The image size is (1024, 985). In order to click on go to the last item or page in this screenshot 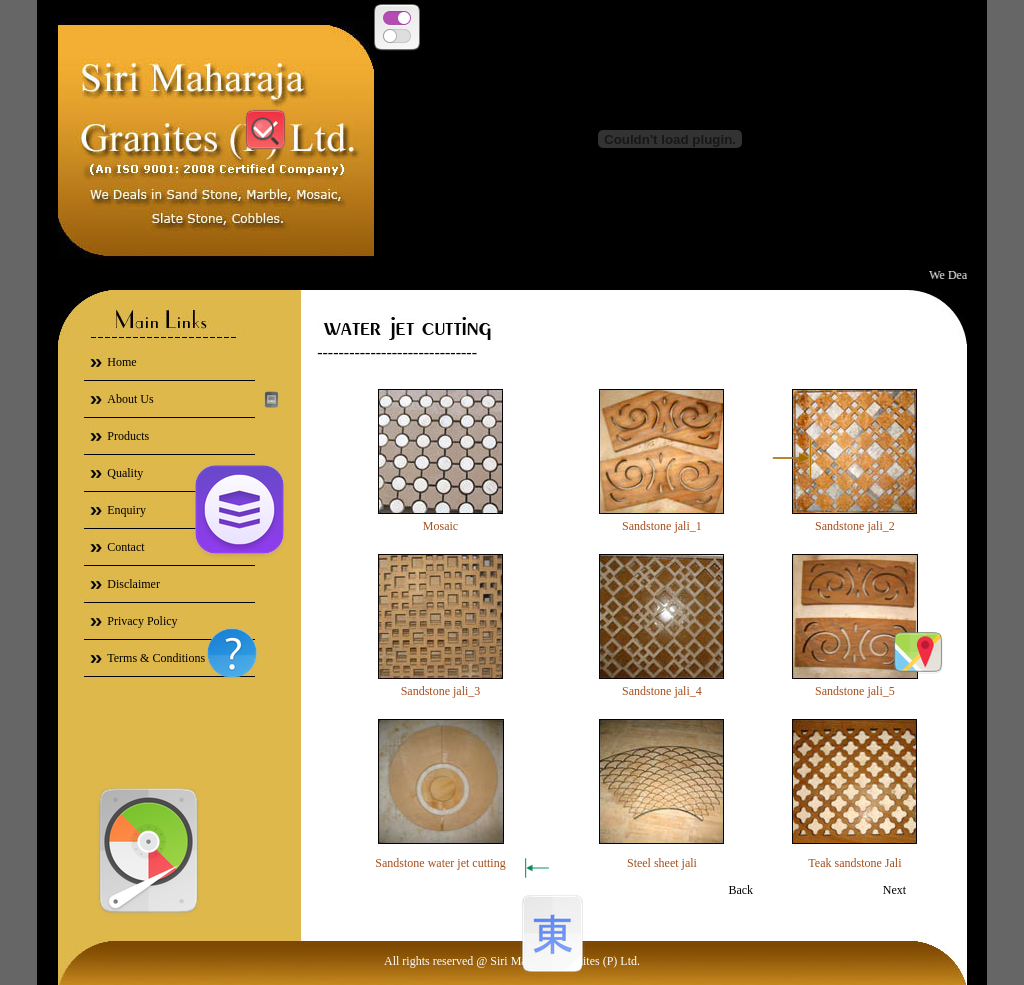, I will do `click(792, 458)`.